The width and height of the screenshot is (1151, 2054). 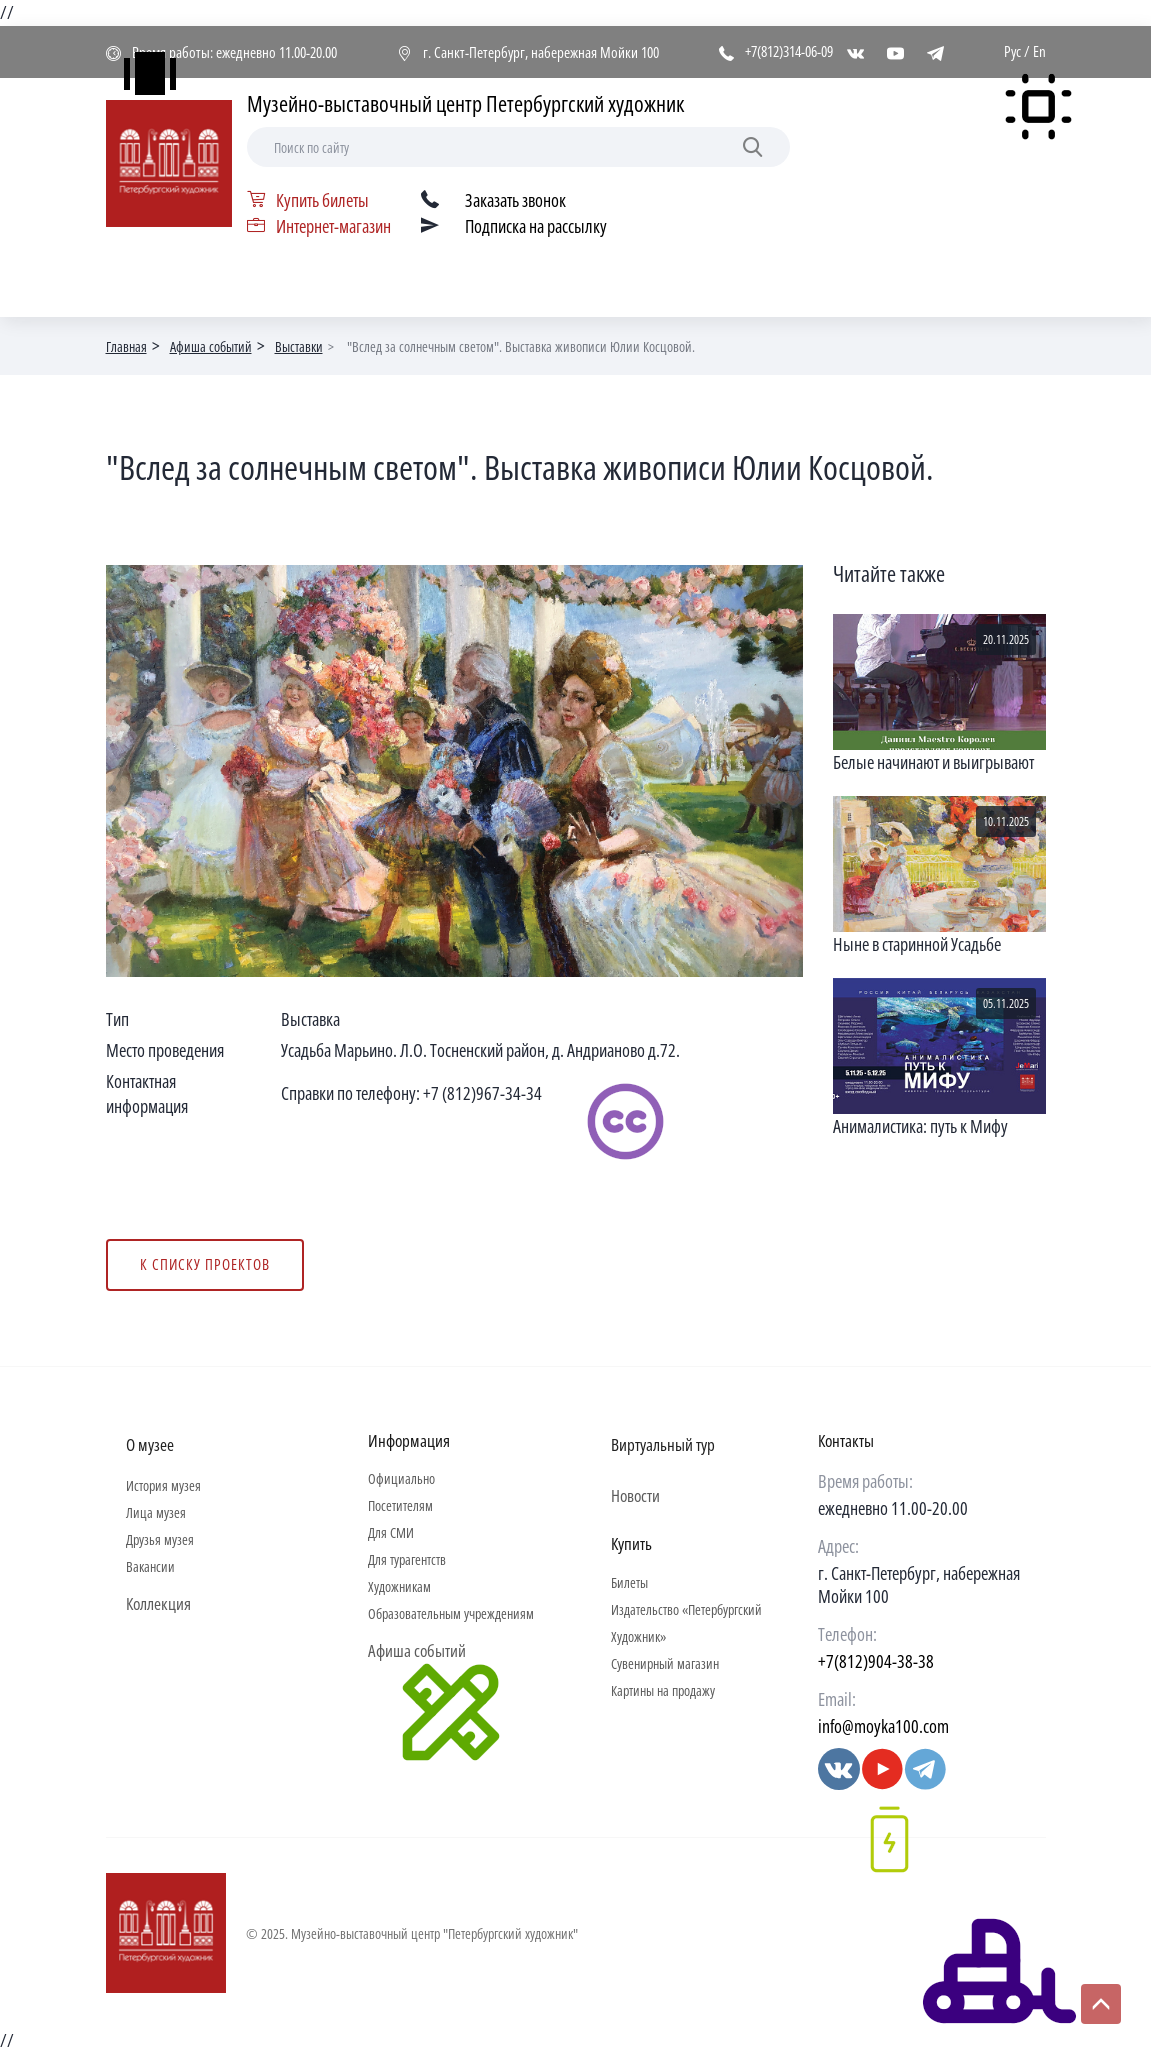 I want to click on indicates content is licensed under creative commons, so click(x=625, y=1121).